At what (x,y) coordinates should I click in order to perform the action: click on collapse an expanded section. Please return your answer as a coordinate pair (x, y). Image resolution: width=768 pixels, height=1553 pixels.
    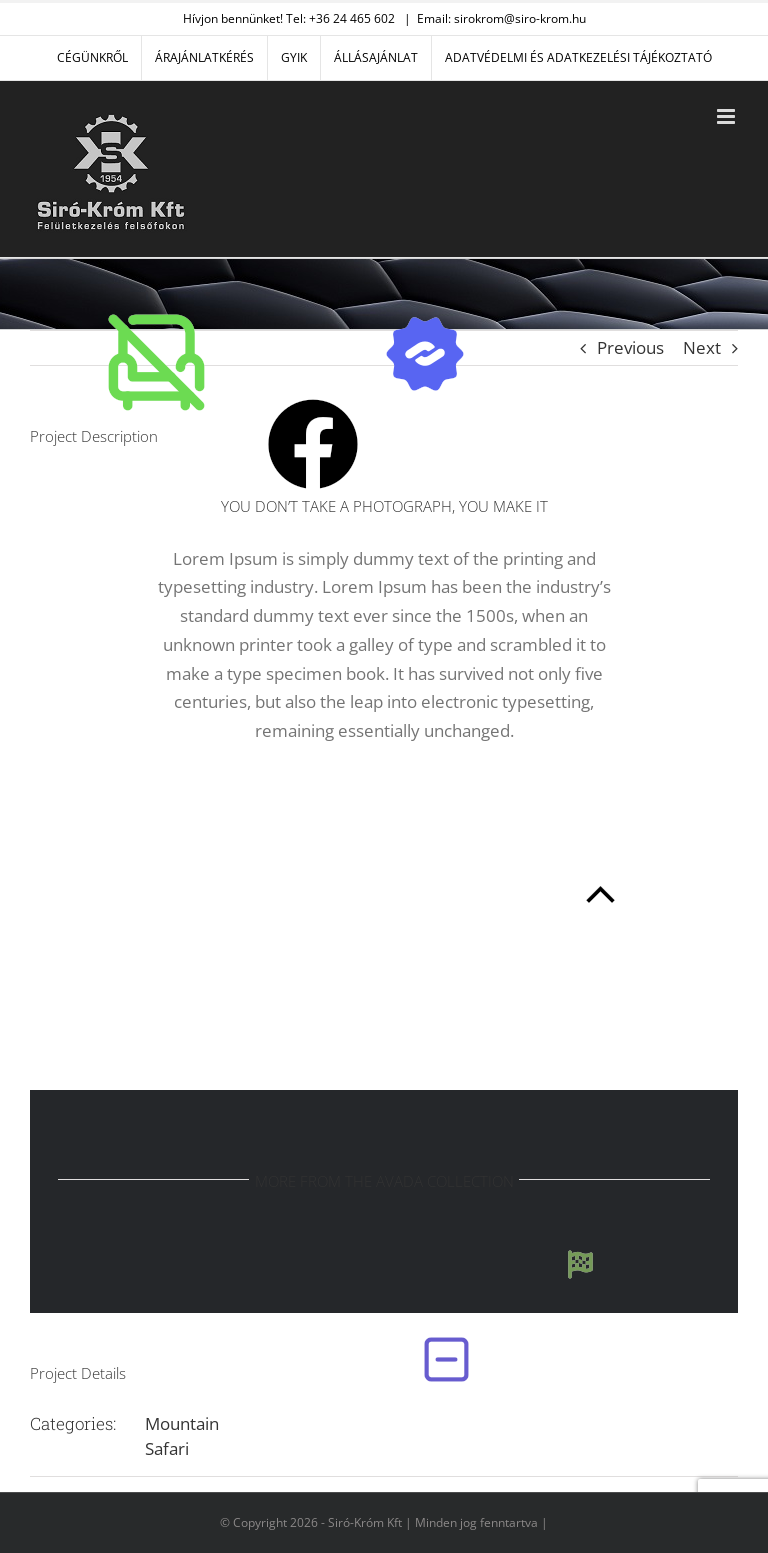
    Looking at the image, I should click on (600, 894).